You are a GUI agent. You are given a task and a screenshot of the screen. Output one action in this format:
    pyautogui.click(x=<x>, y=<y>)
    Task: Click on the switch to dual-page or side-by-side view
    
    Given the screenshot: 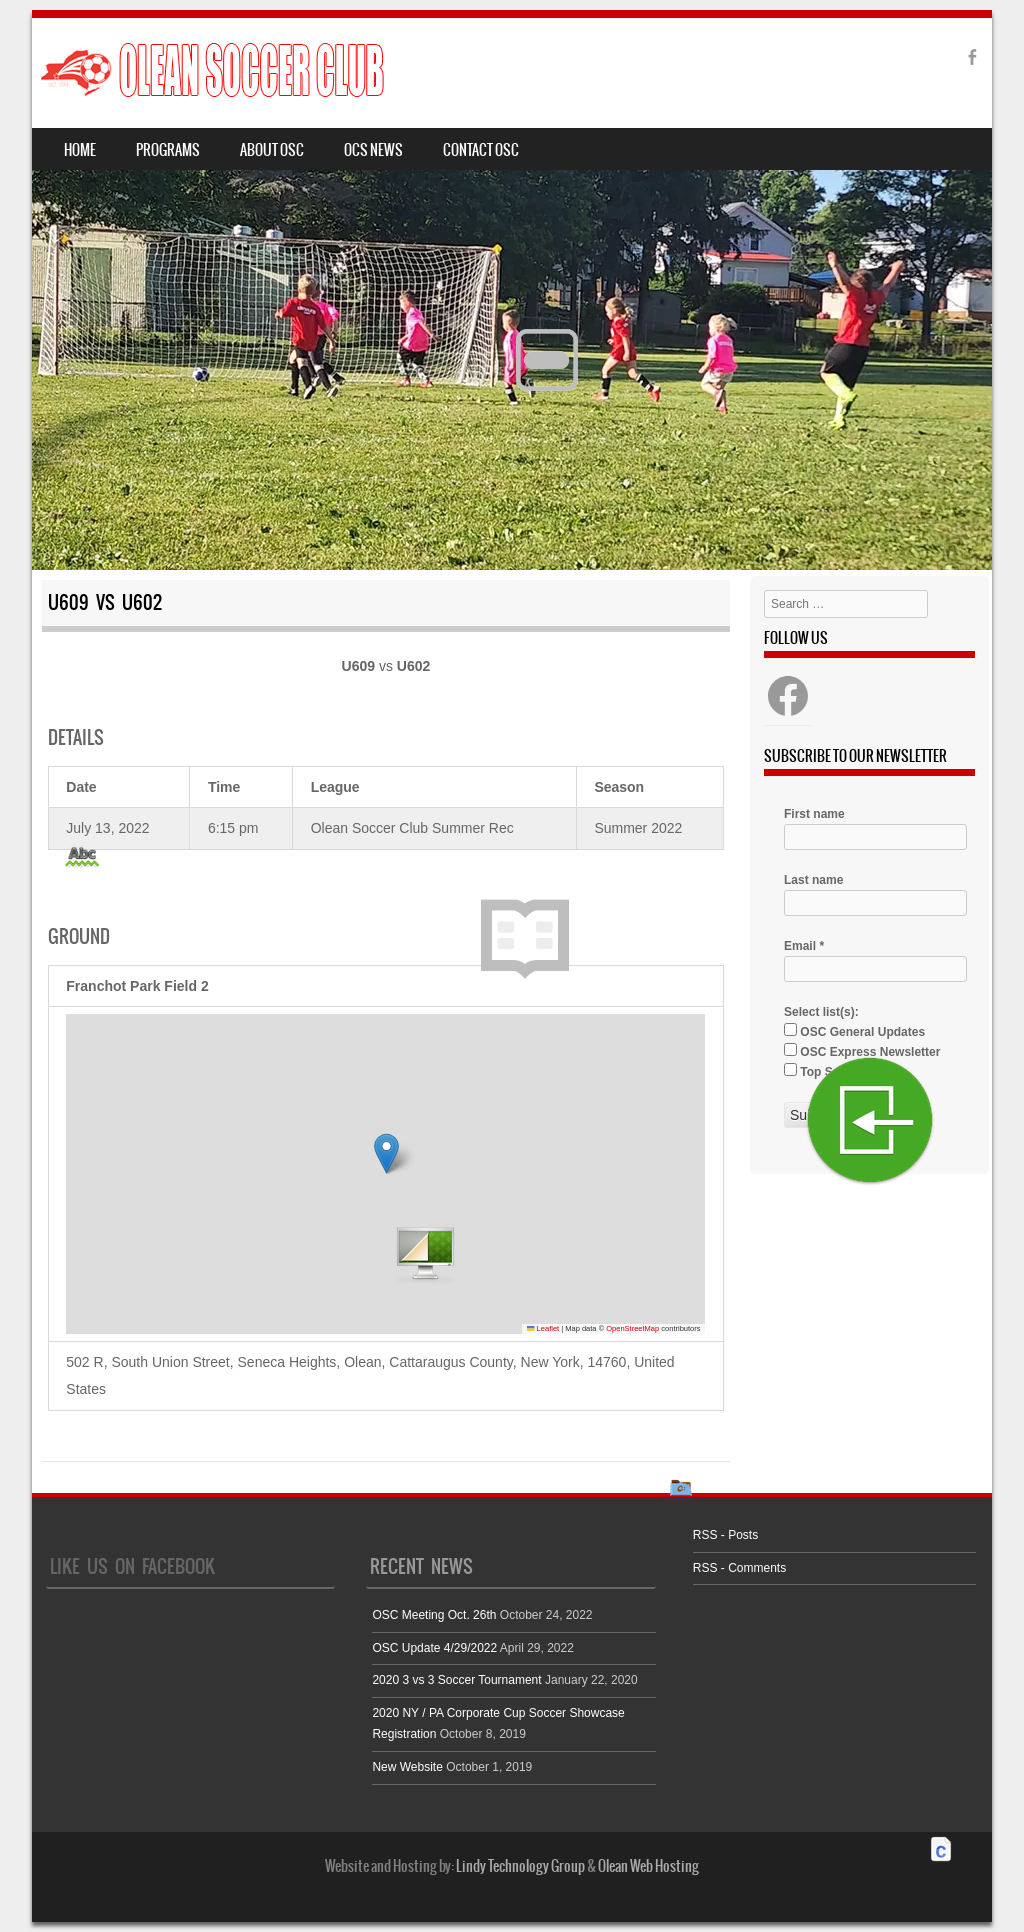 What is the action you would take?
    pyautogui.click(x=525, y=938)
    